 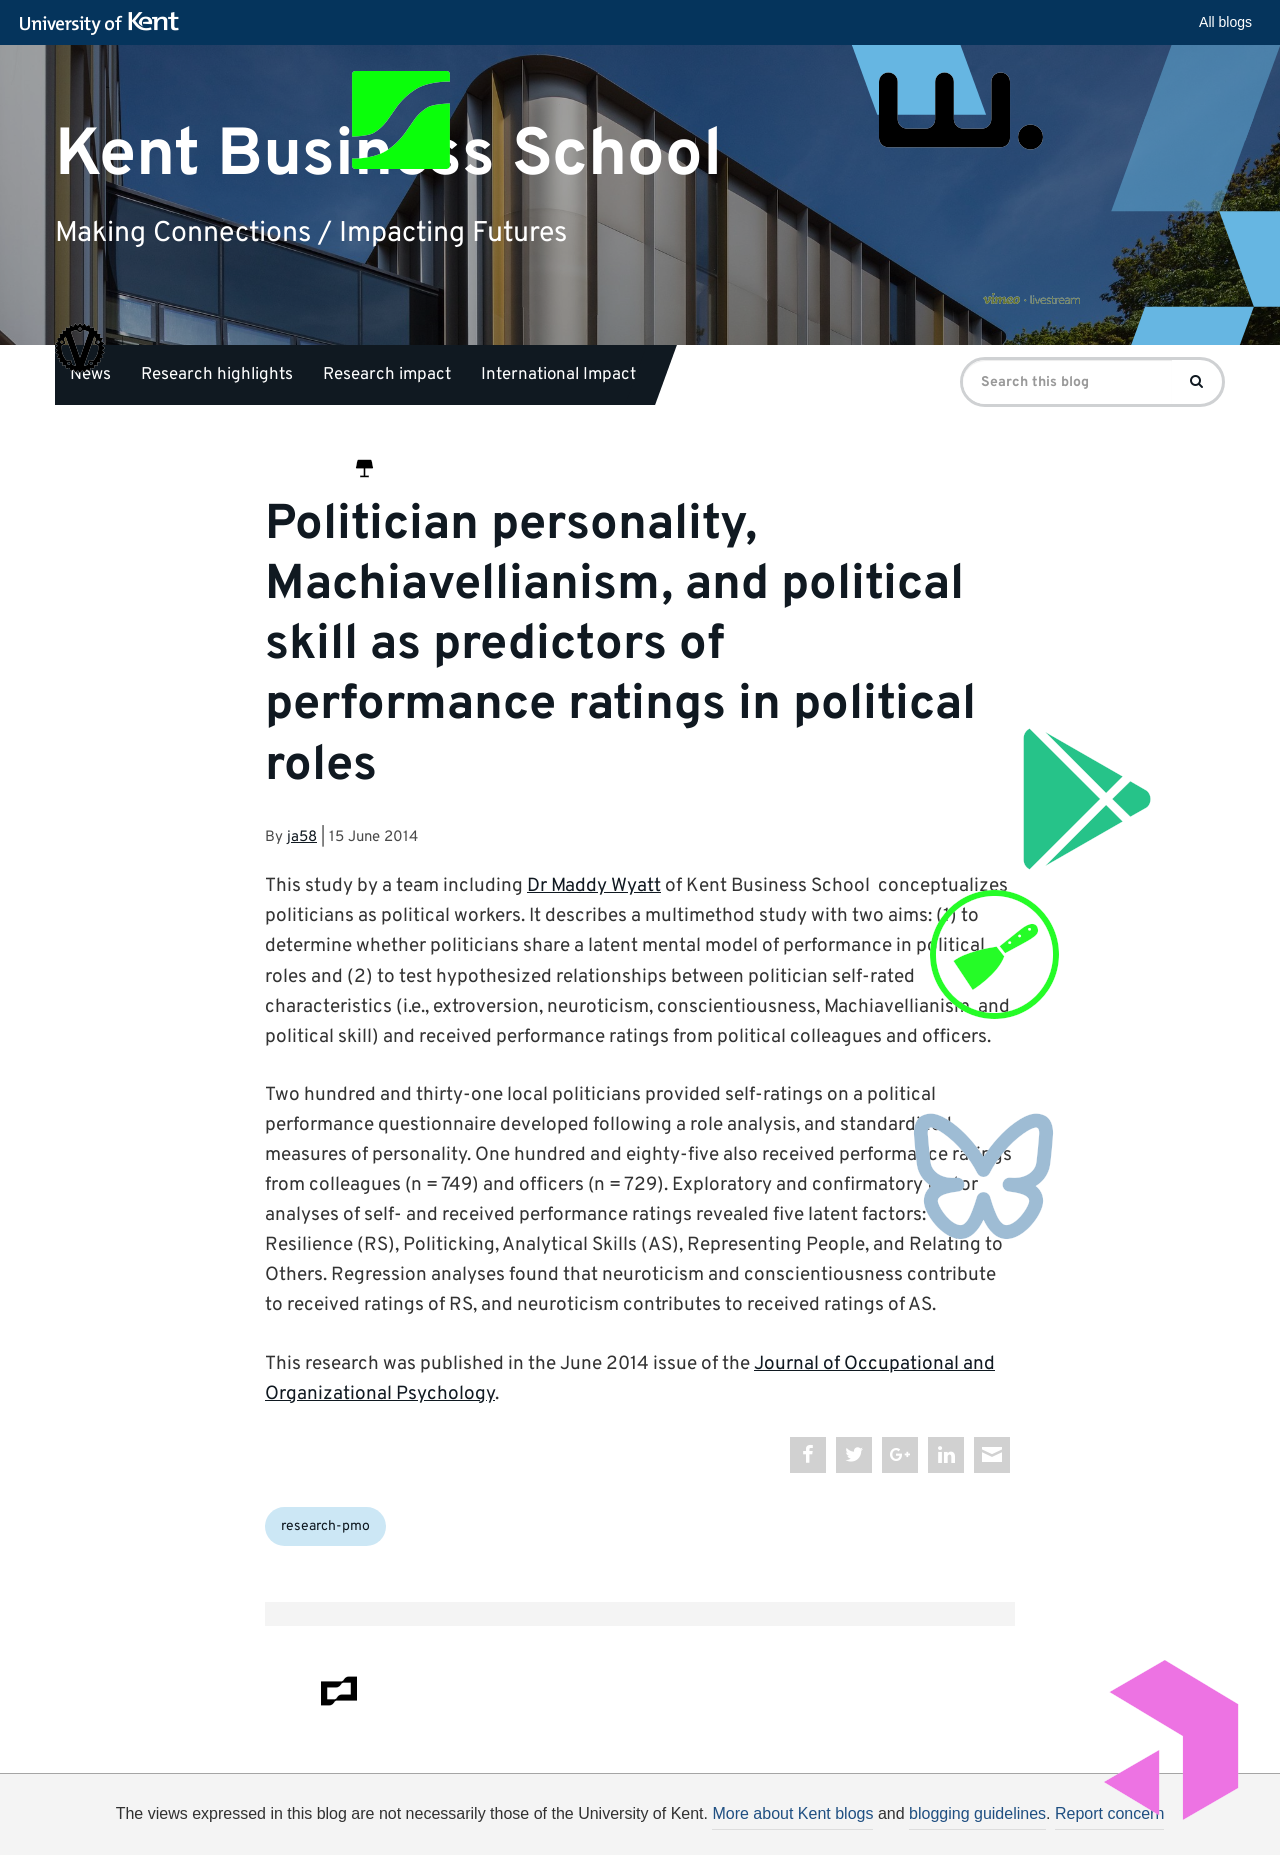 What do you see at coordinates (364, 468) in the screenshot?
I see `open keynote presentation app` at bounding box center [364, 468].